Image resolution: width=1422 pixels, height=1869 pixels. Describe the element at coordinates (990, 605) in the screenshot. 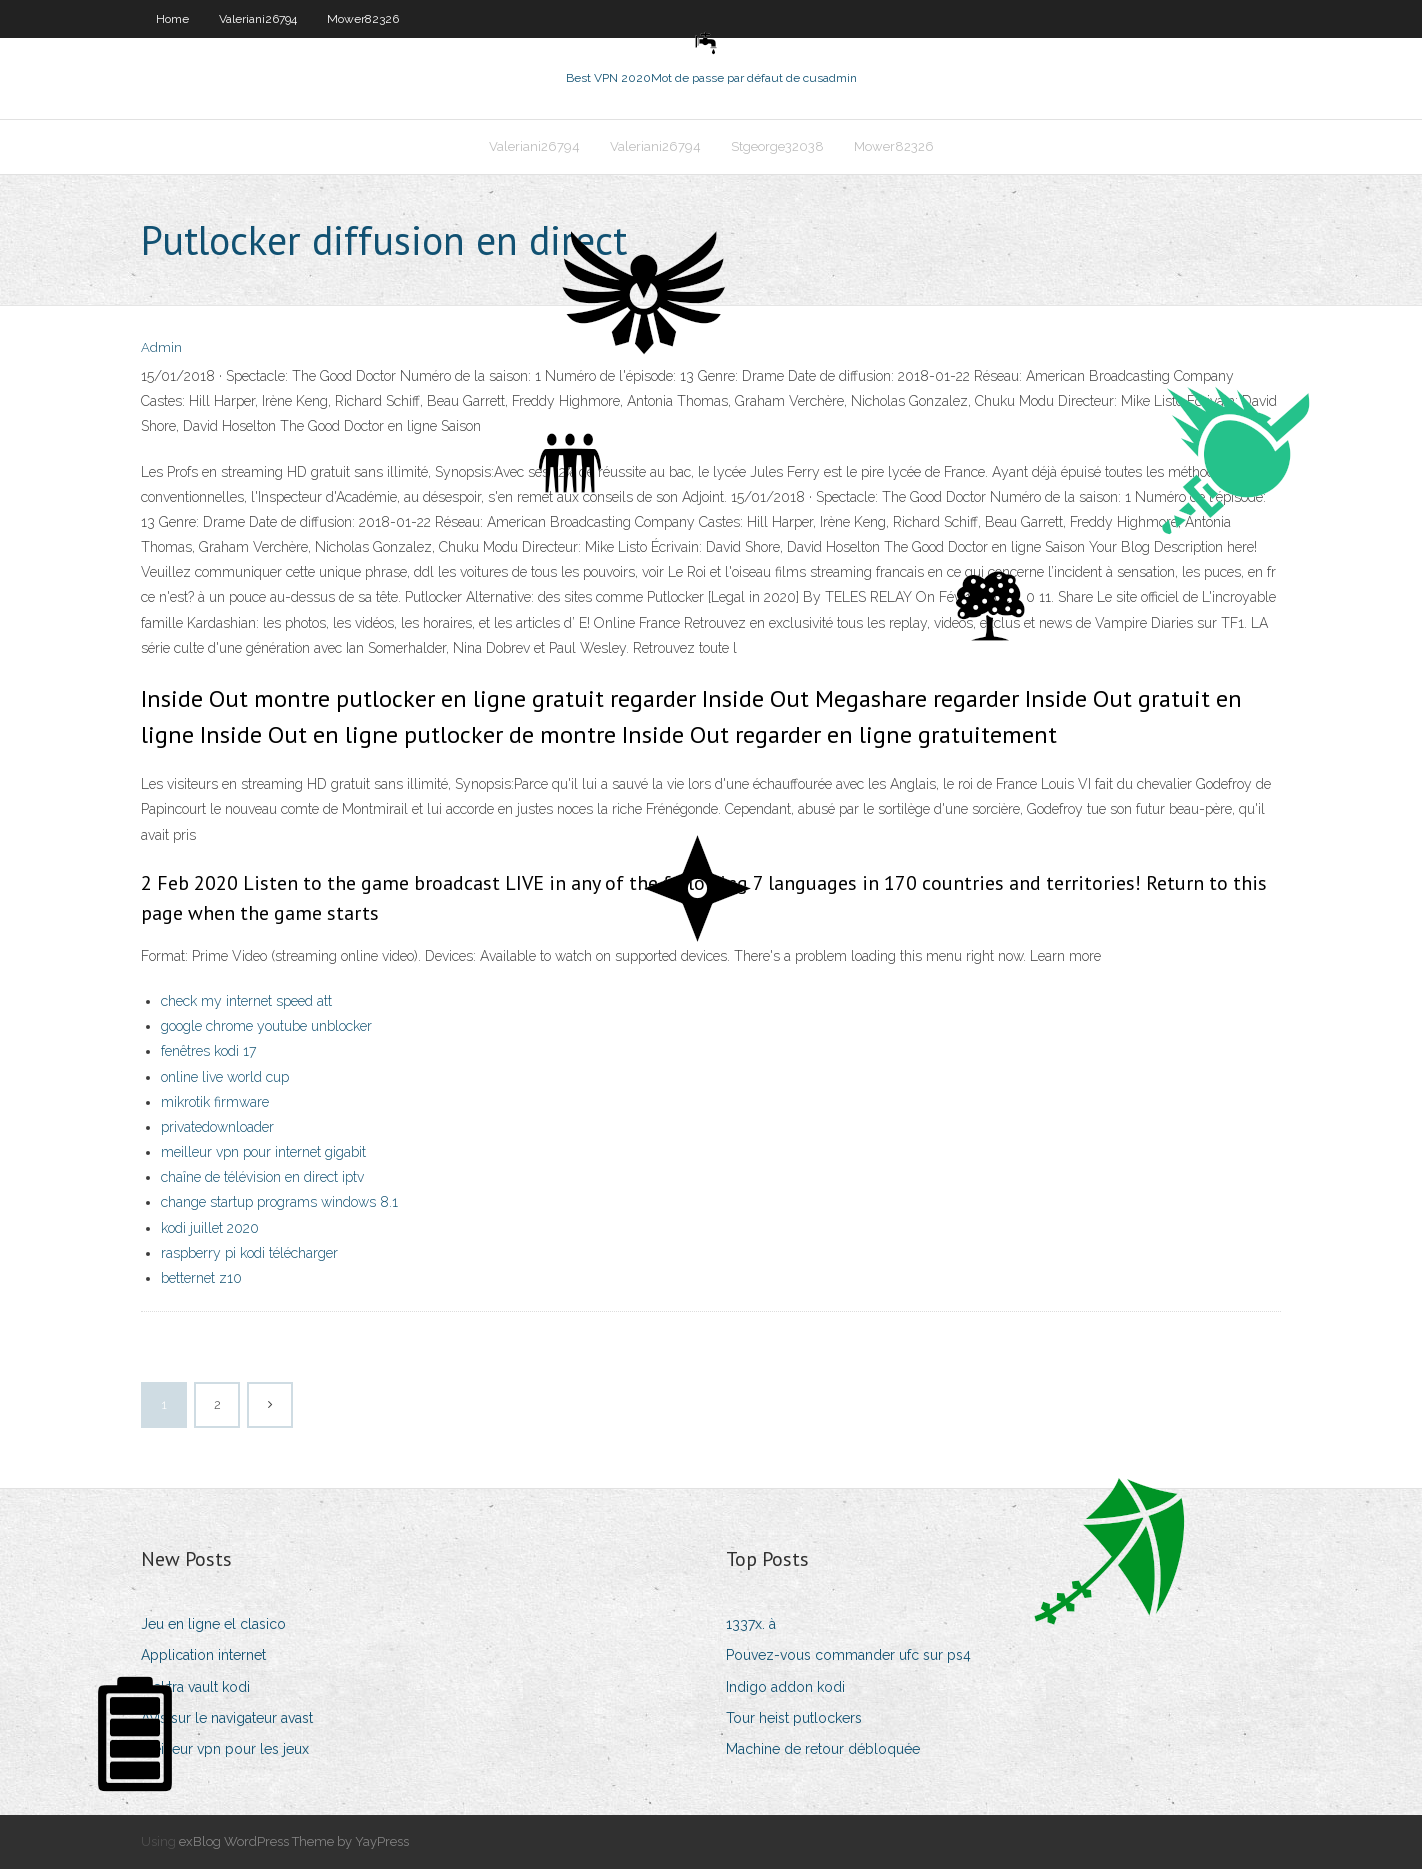

I see `access orchard or farming features` at that location.